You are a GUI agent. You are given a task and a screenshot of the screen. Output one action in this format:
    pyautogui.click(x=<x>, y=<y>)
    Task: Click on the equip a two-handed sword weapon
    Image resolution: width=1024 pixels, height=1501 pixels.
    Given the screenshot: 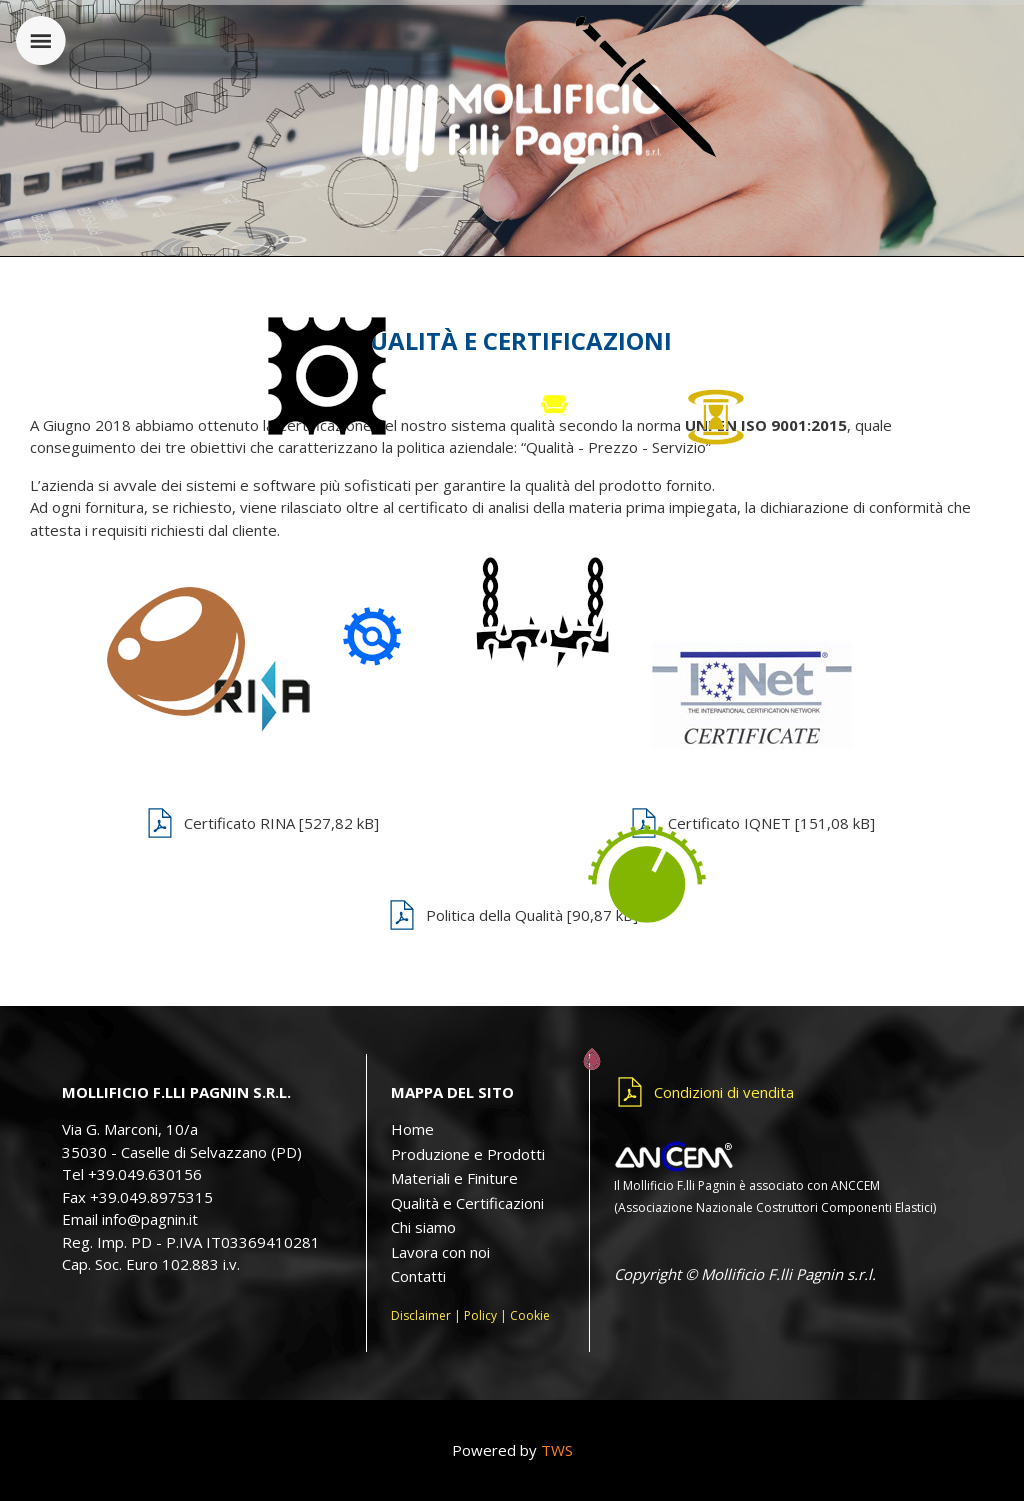 What is the action you would take?
    pyautogui.click(x=646, y=87)
    